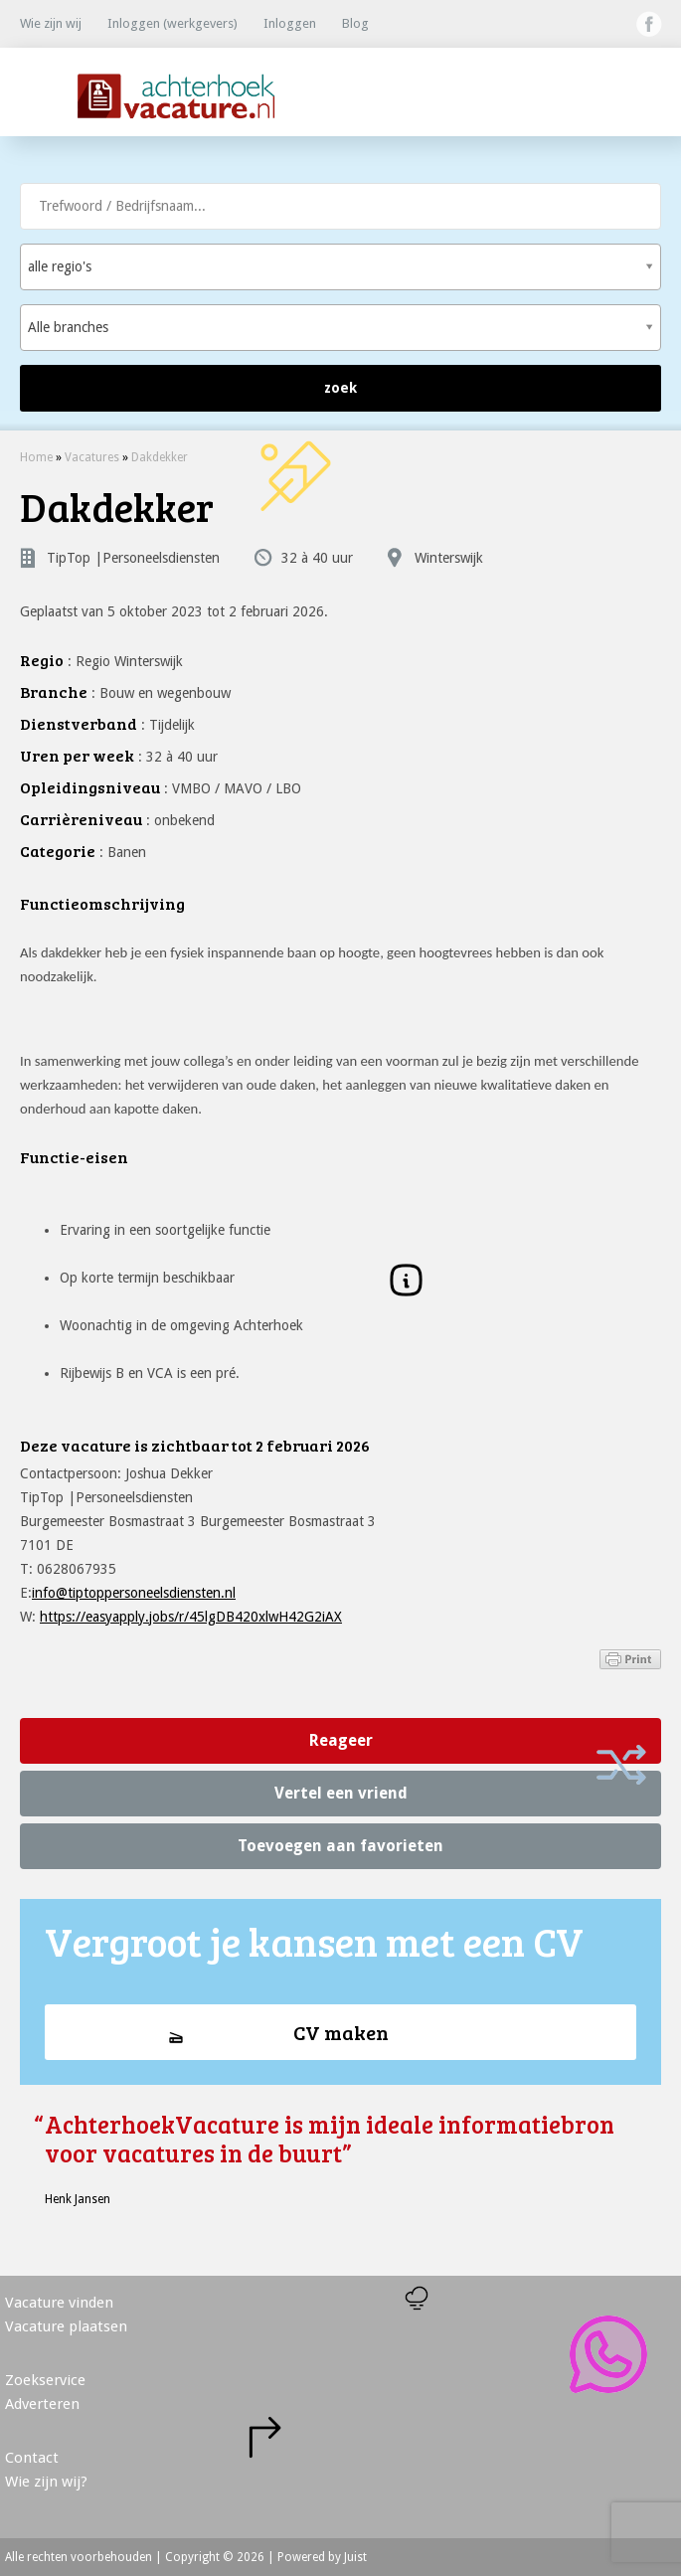 This screenshot has width=681, height=2576. What do you see at coordinates (291, 474) in the screenshot?
I see `access cricket sports scores or updates` at bounding box center [291, 474].